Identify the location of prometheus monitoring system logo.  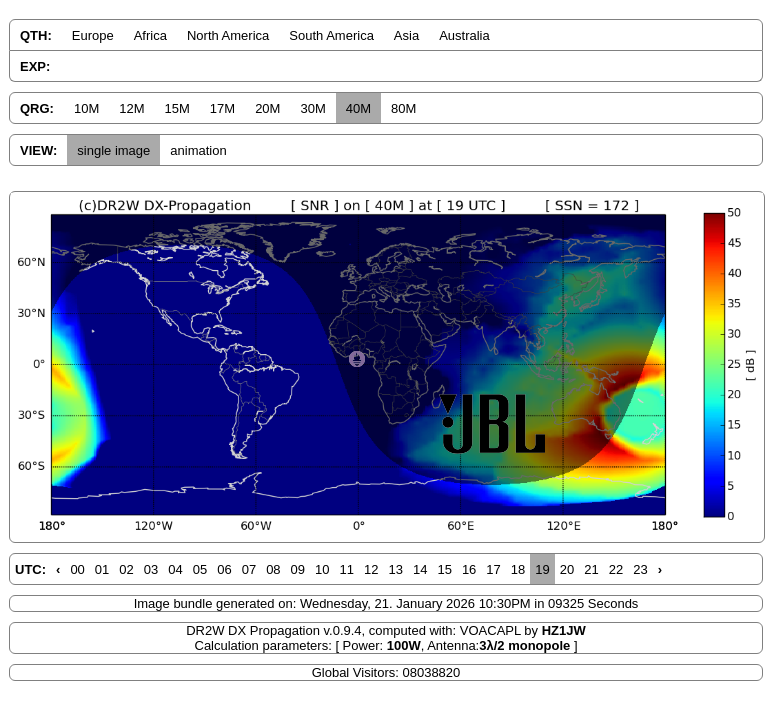
(357, 359).